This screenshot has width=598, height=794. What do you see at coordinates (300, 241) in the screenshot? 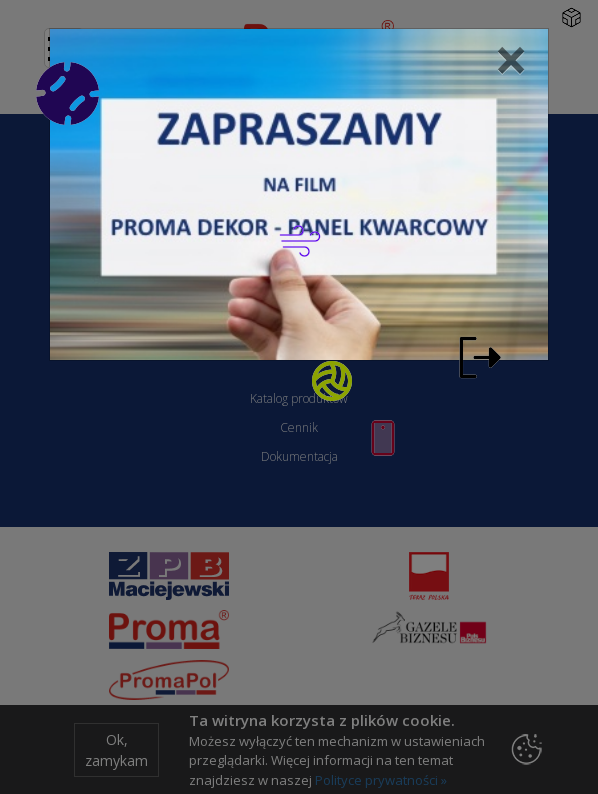
I see `indicates current wind conditions` at bounding box center [300, 241].